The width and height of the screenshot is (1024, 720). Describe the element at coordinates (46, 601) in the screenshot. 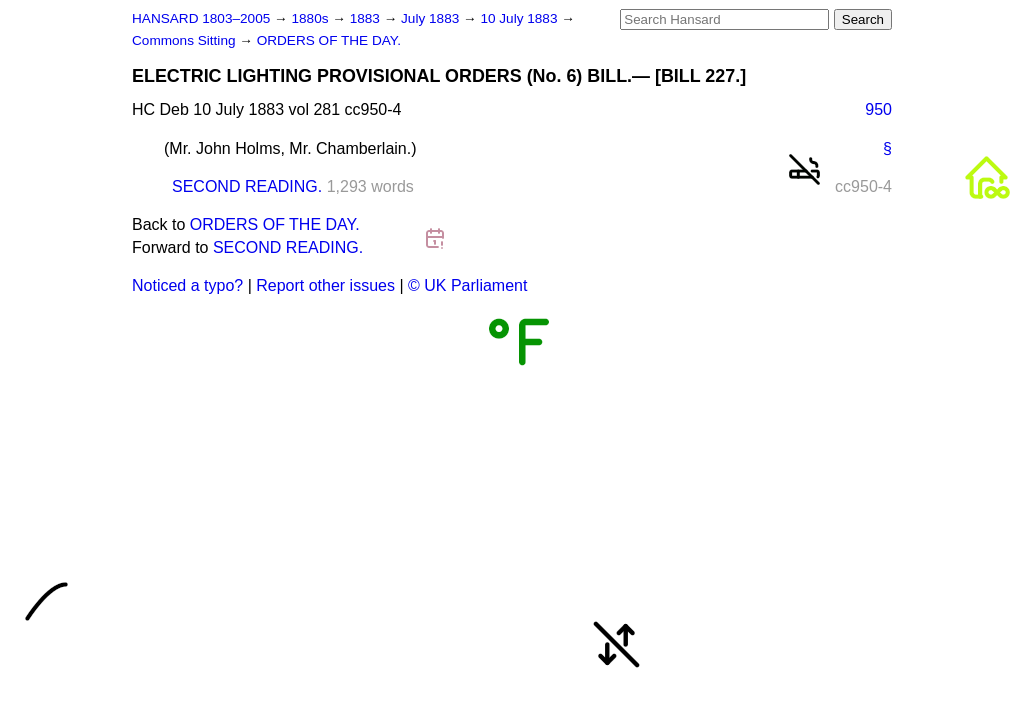

I see `apply ease-out animation timing` at that location.